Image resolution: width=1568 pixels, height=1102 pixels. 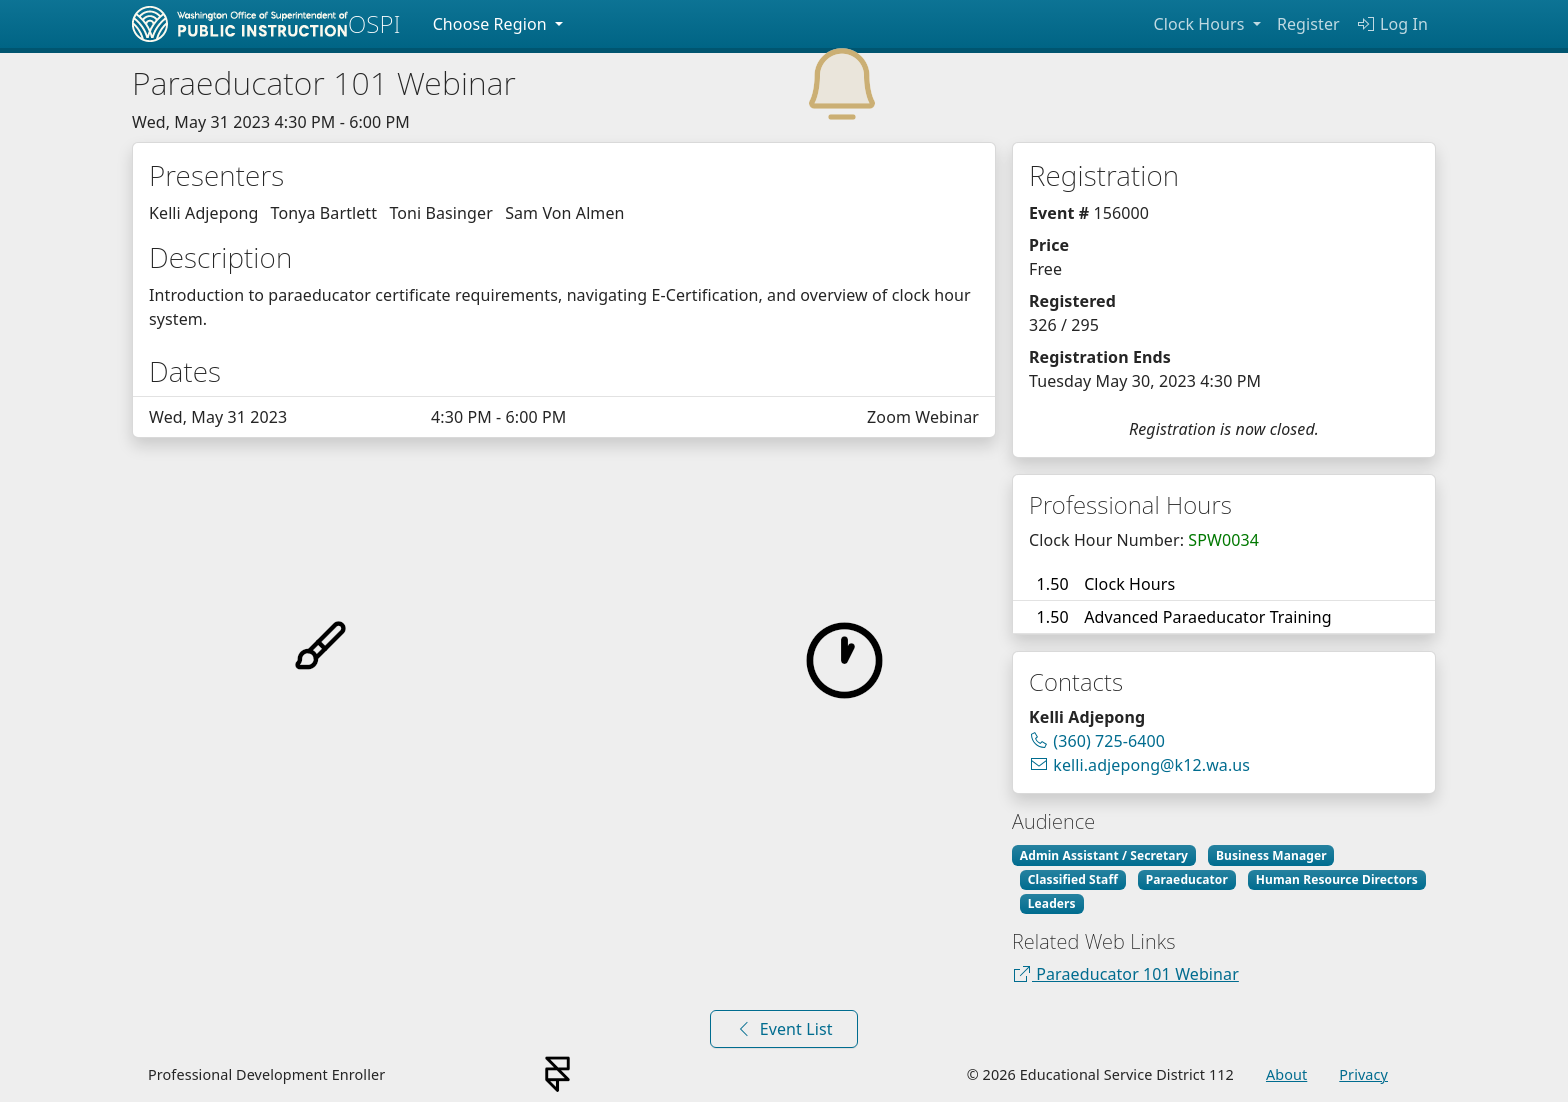 I want to click on access drawing or painting tools, so click(x=320, y=646).